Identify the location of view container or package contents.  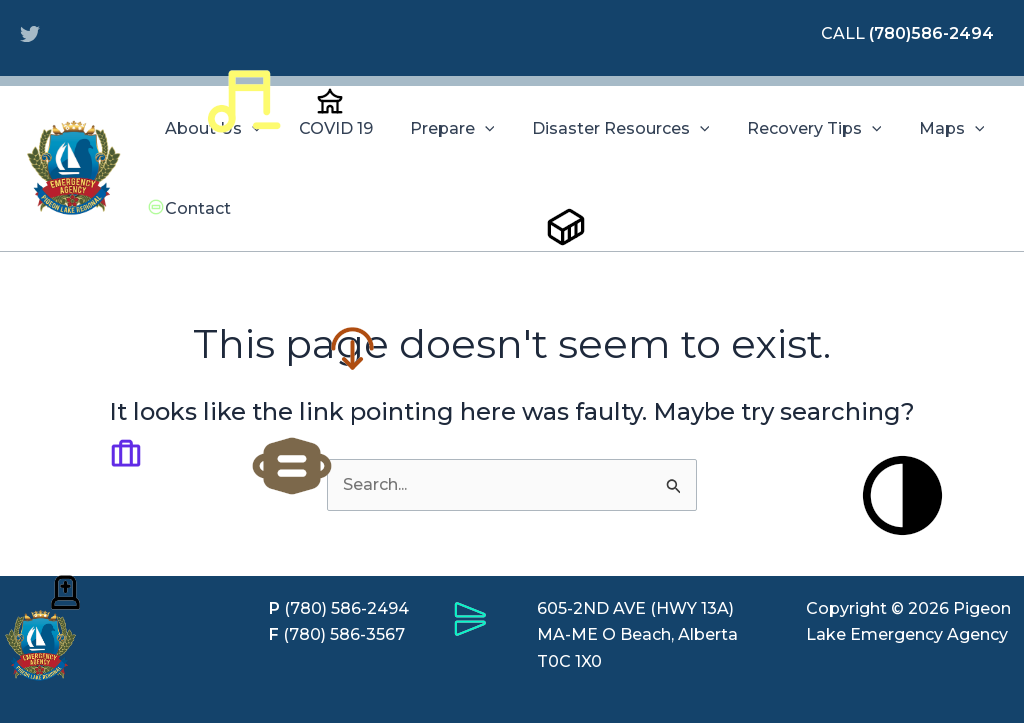
(566, 227).